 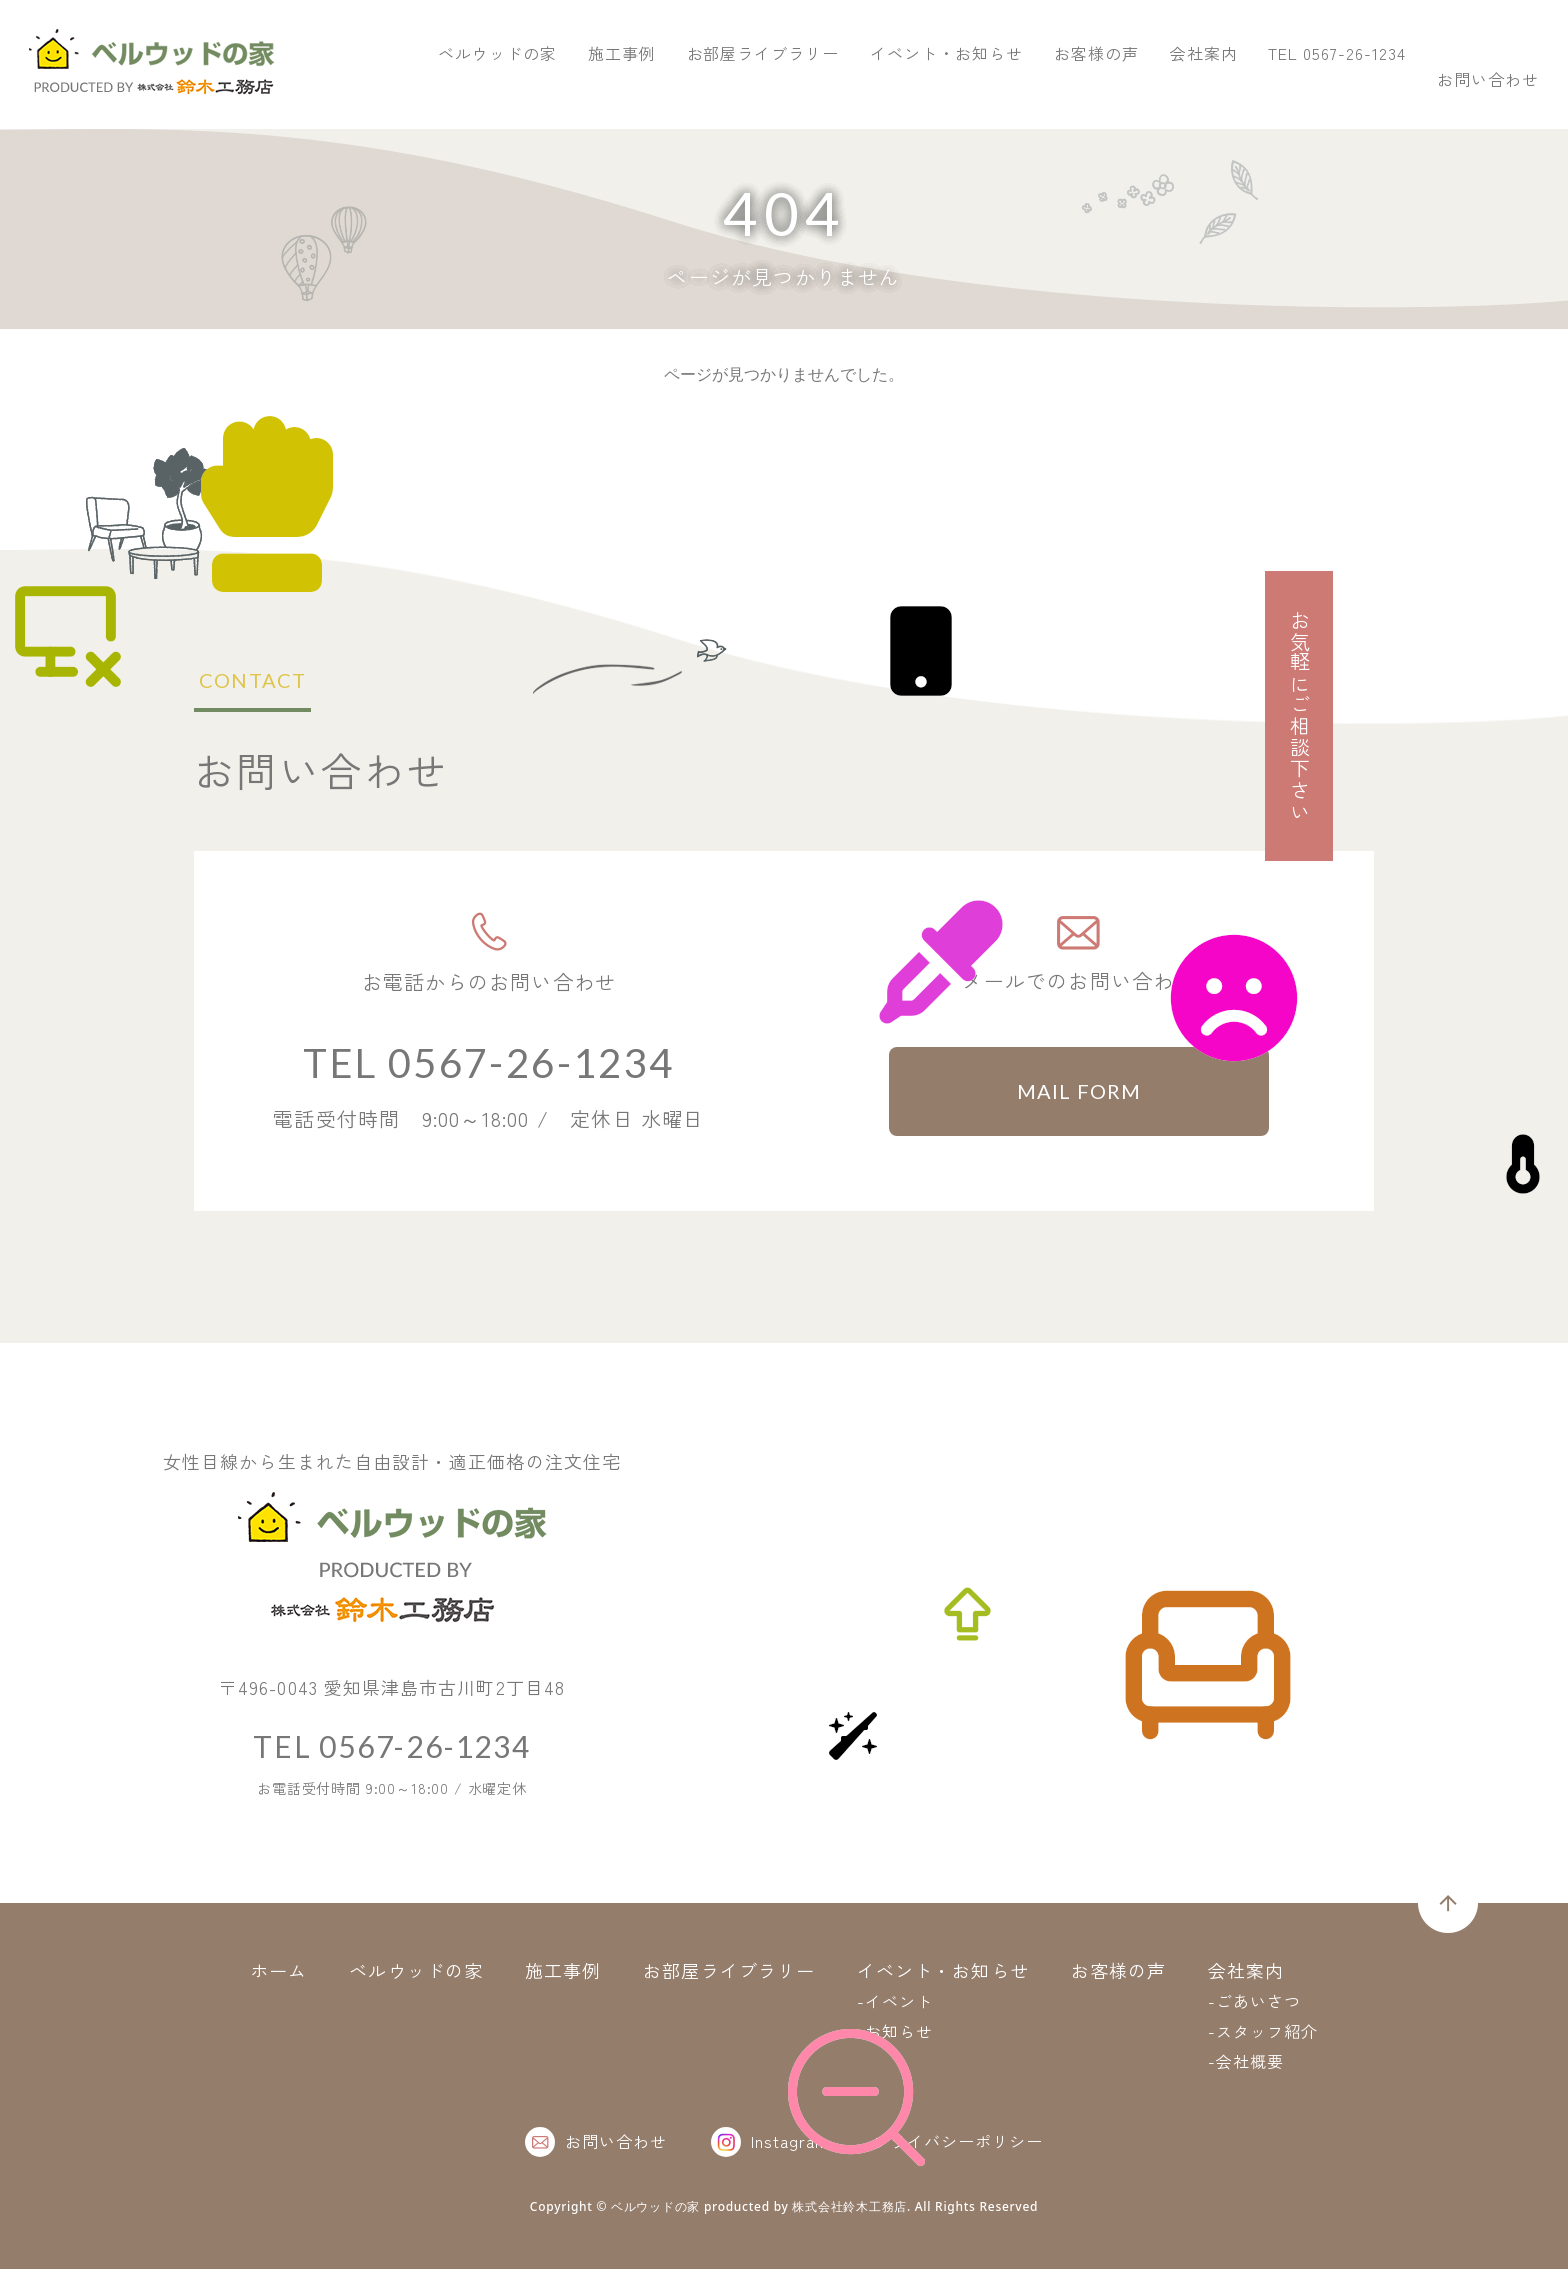 I want to click on zoom out to see more content, so click(x=859, y=2100).